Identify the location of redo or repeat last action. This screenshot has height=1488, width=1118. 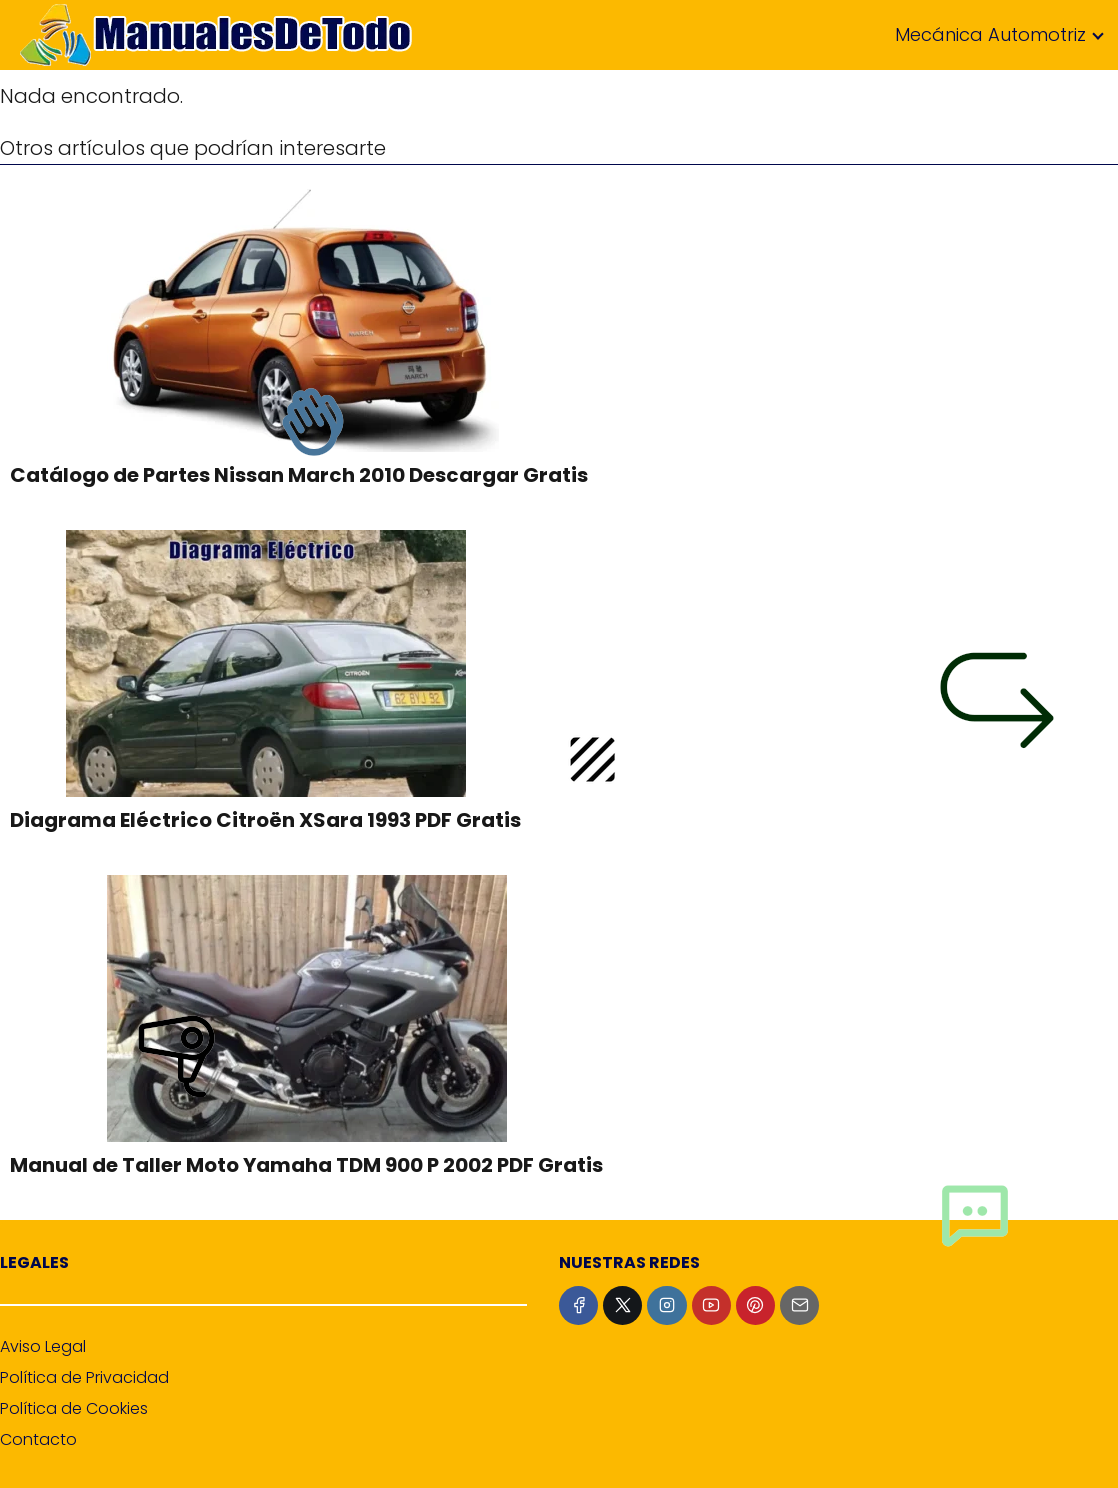
(997, 696).